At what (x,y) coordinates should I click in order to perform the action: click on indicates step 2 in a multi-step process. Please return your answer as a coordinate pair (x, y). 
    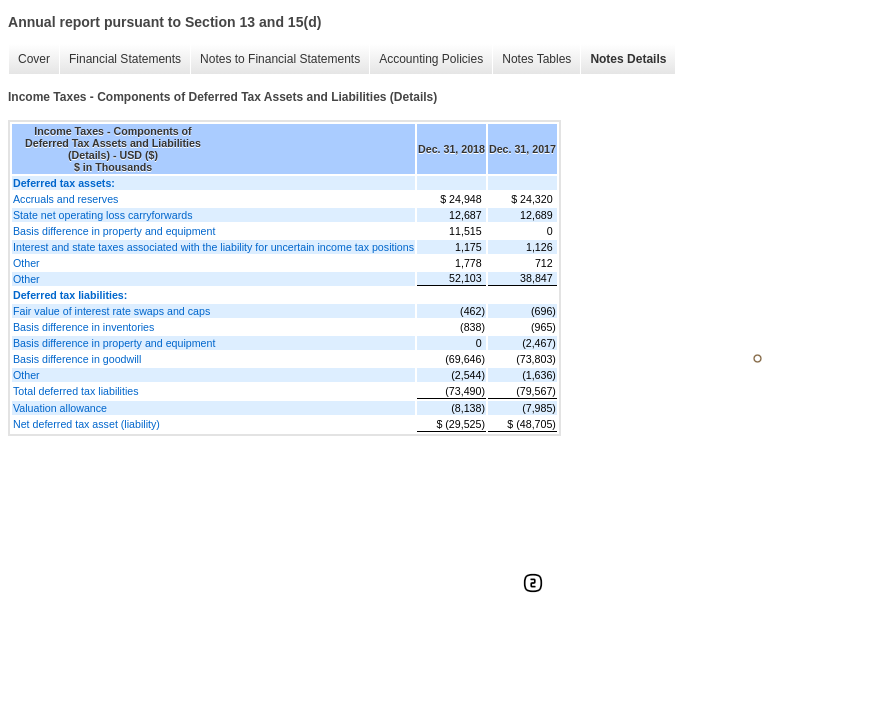
    Looking at the image, I should click on (533, 583).